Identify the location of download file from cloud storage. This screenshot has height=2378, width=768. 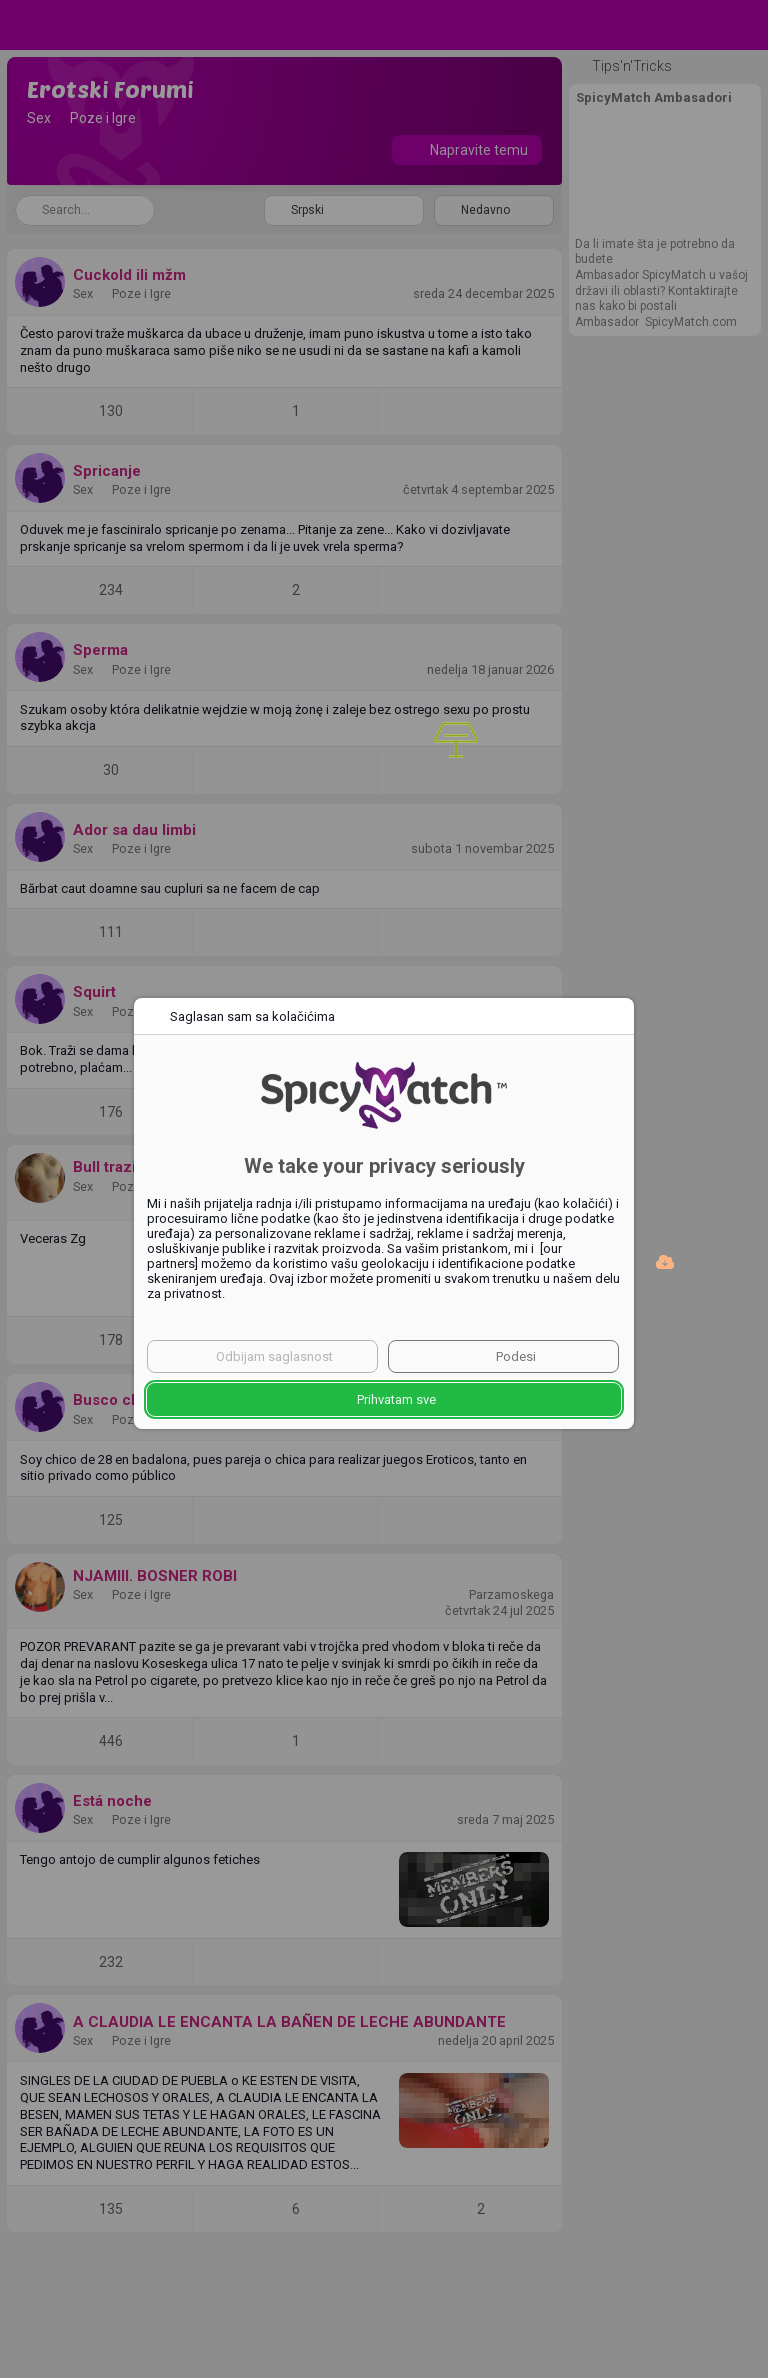
(665, 1262).